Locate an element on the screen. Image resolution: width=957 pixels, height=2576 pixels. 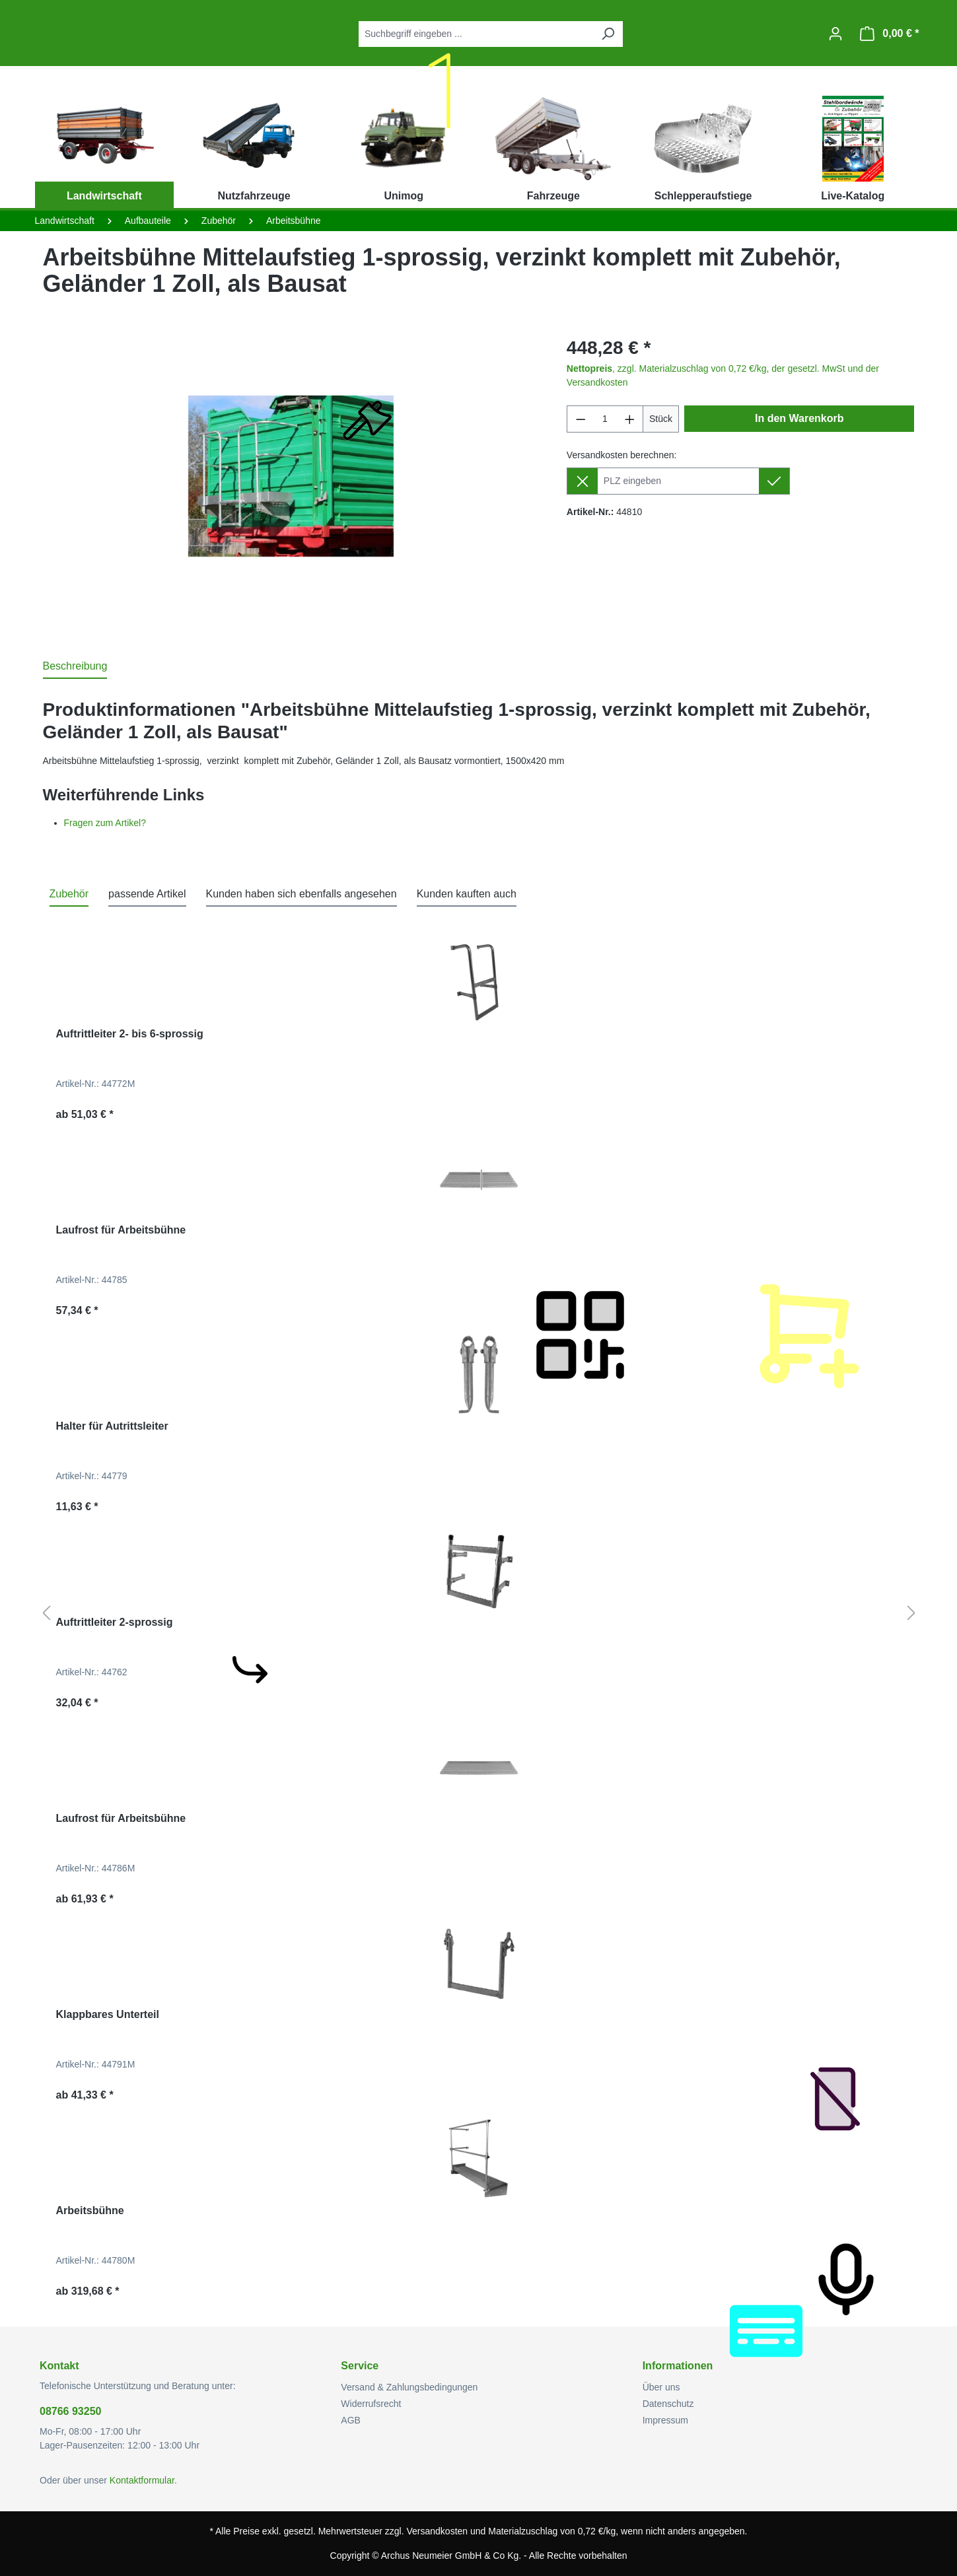
add item to shopping cart is located at coordinates (804, 1334).